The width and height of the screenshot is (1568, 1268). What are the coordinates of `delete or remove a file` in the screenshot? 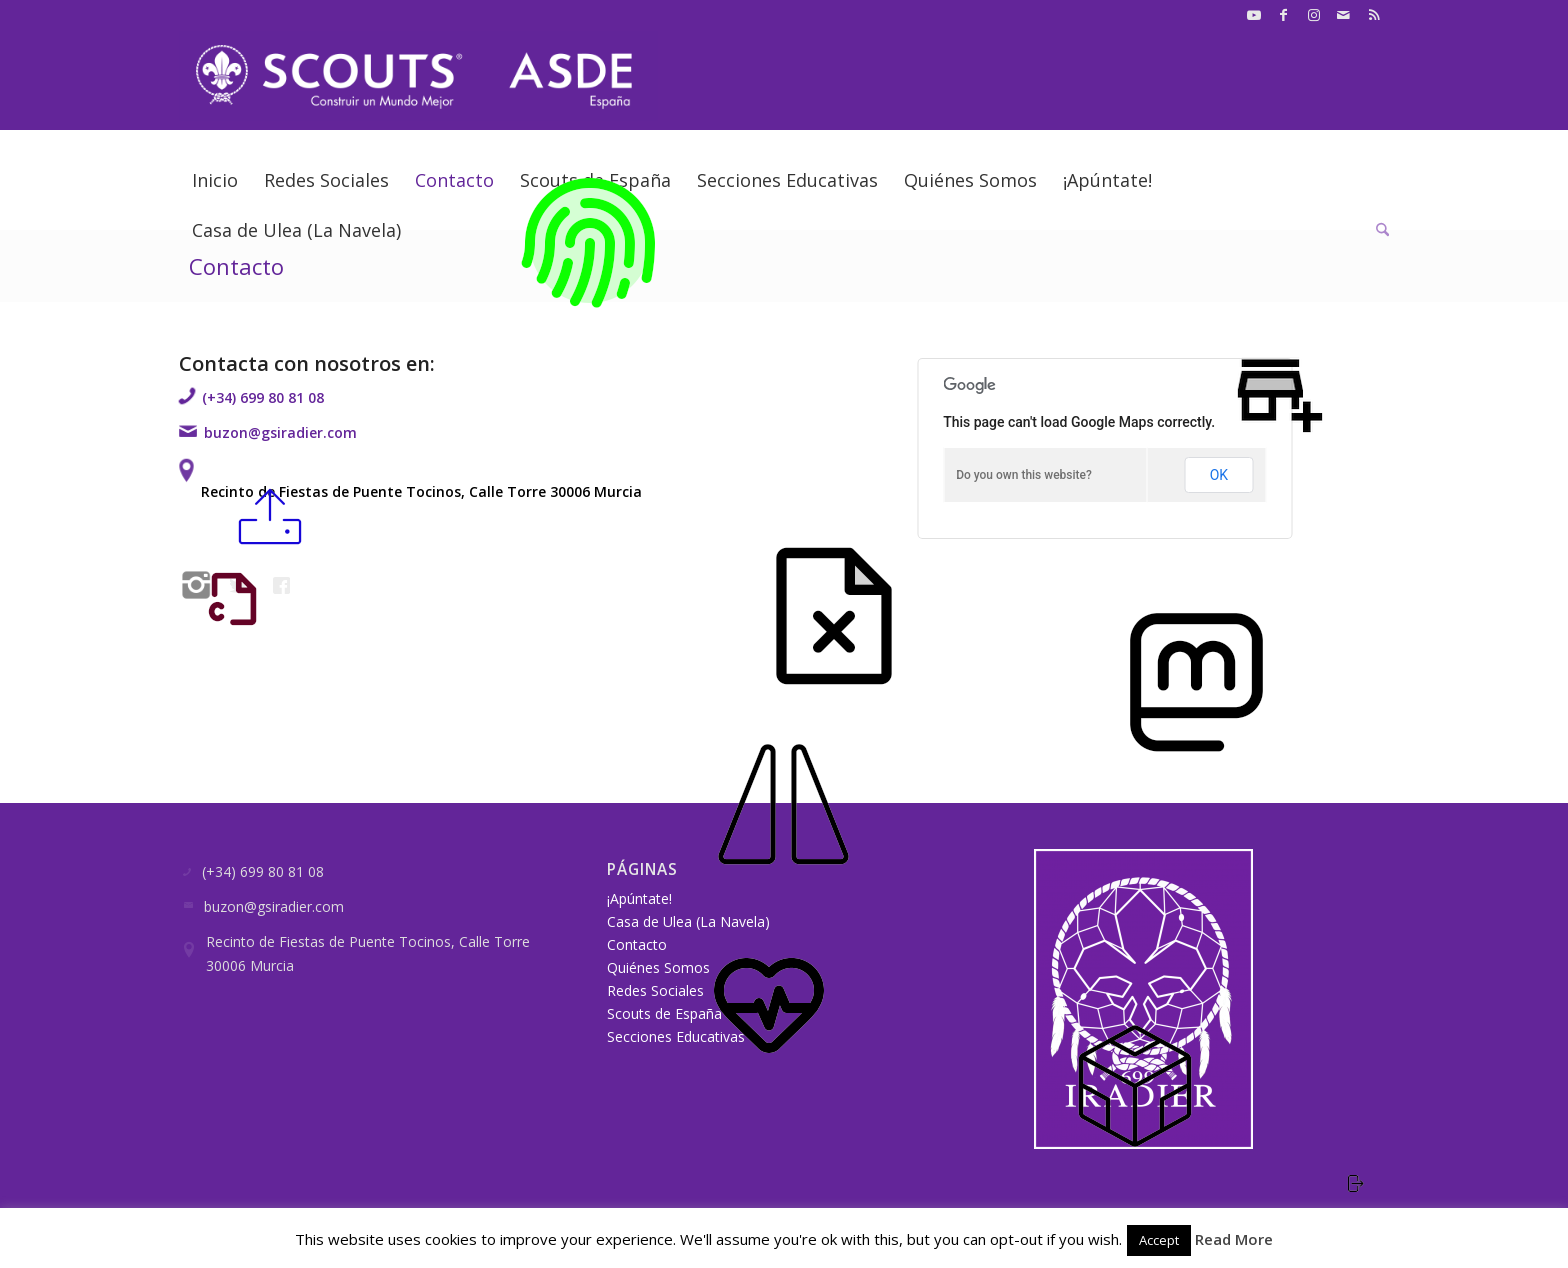 It's located at (834, 616).